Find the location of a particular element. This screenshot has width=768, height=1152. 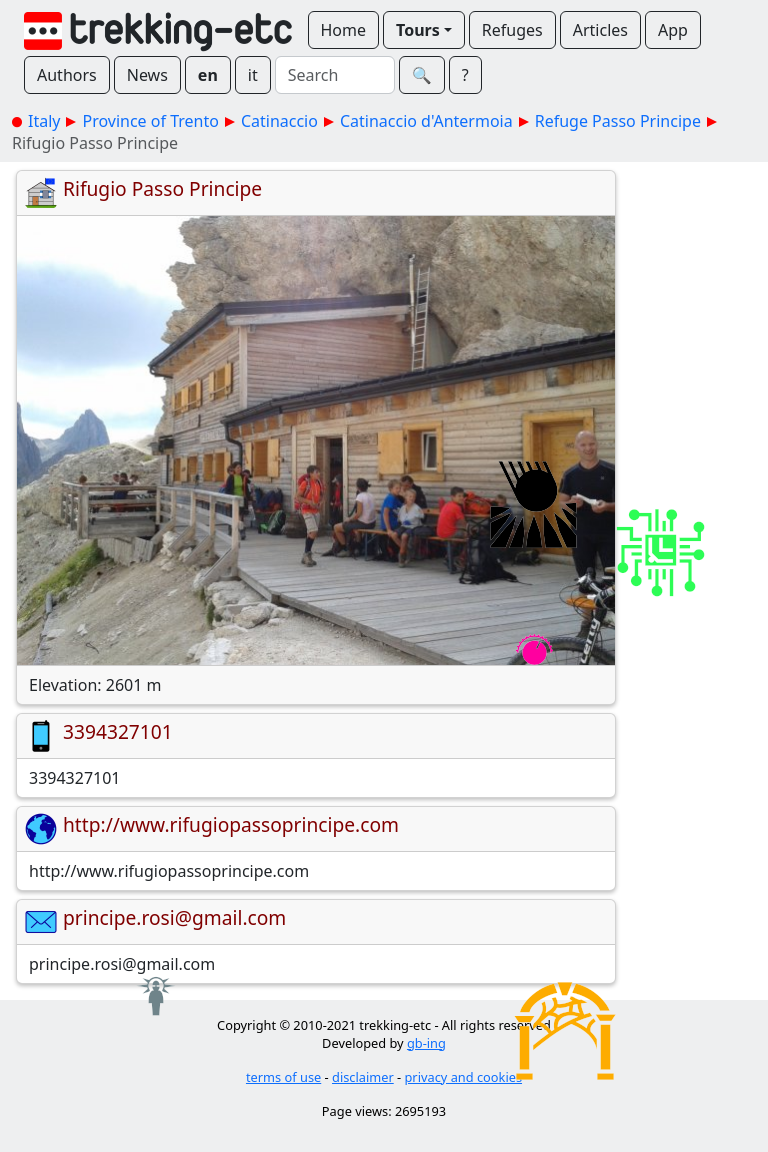

enter a dungeon or underground area is located at coordinates (565, 1031).